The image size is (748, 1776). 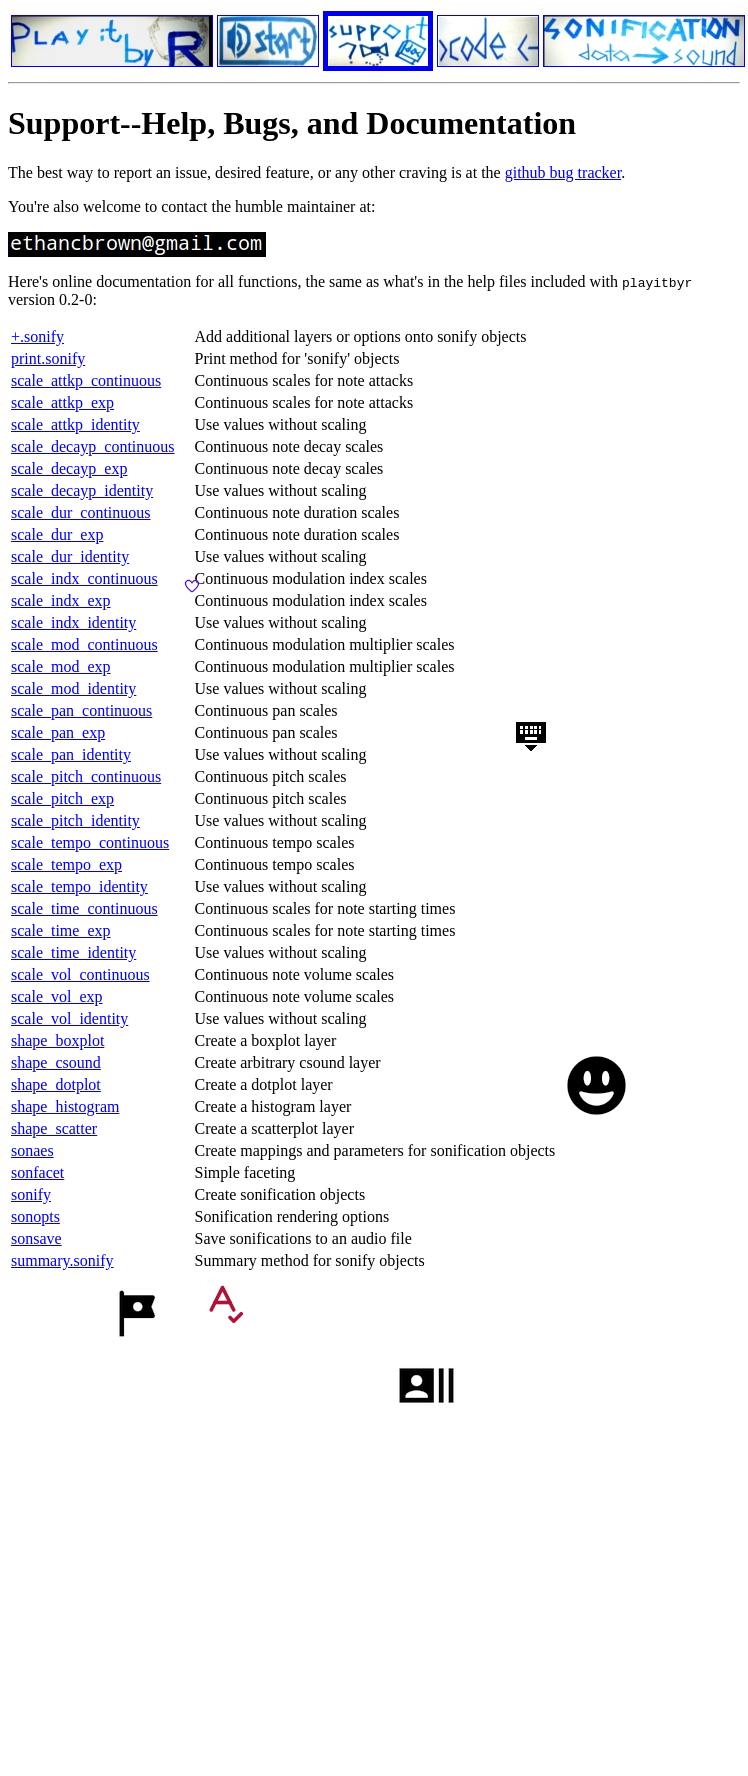 What do you see at coordinates (426, 1385) in the screenshot?
I see `view recently contacted people` at bounding box center [426, 1385].